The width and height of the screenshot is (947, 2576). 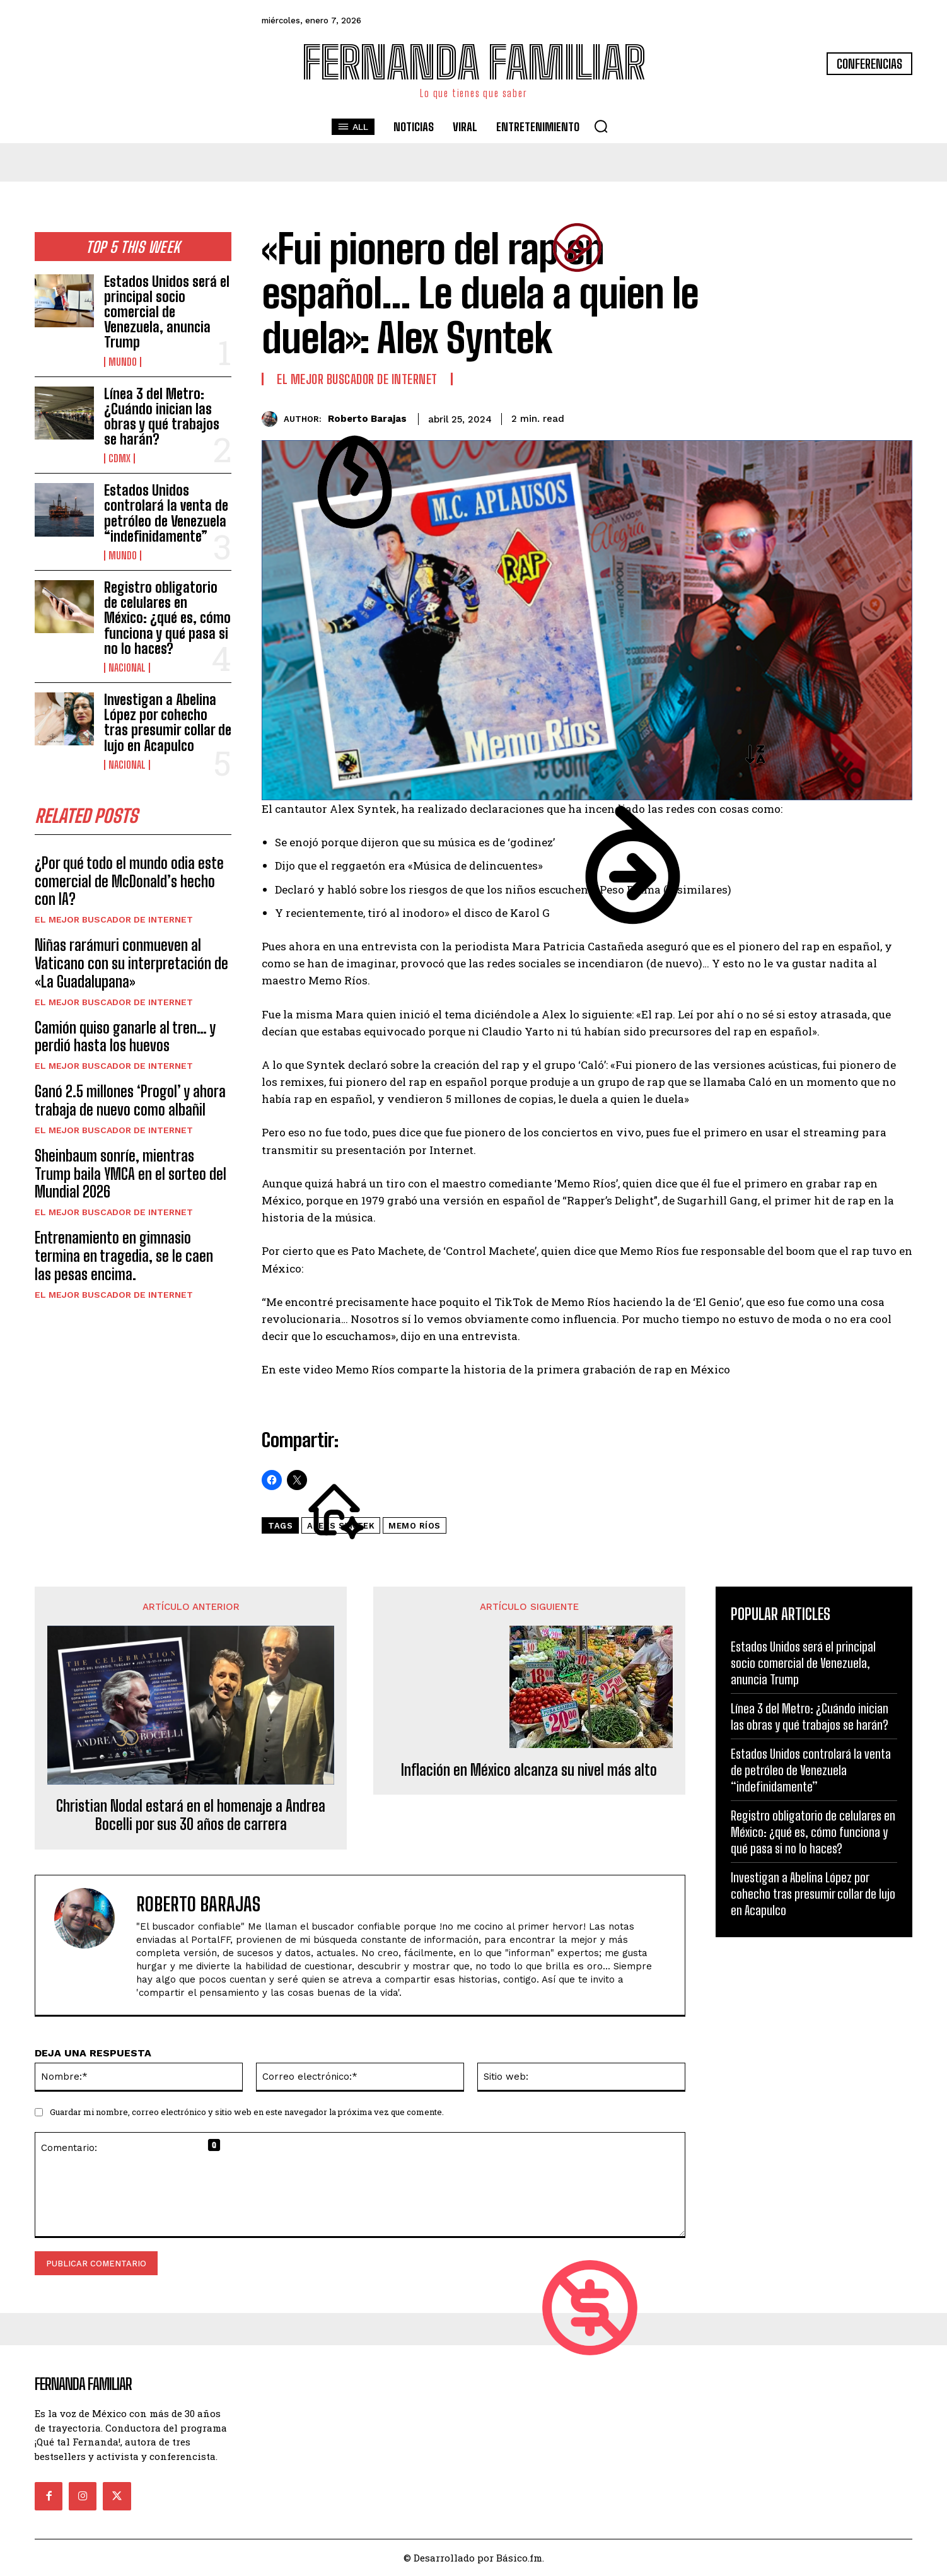 What do you see at coordinates (590, 2307) in the screenshot?
I see `indicates non-commercial use license` at bounding box center [590, 2307].